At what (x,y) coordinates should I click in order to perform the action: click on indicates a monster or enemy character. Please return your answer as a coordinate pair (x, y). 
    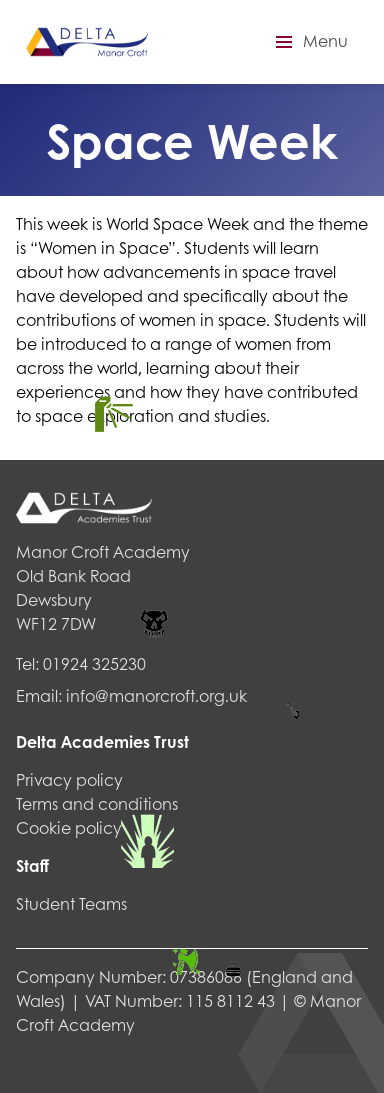
    Looking at the image, I should click on (154, 623).